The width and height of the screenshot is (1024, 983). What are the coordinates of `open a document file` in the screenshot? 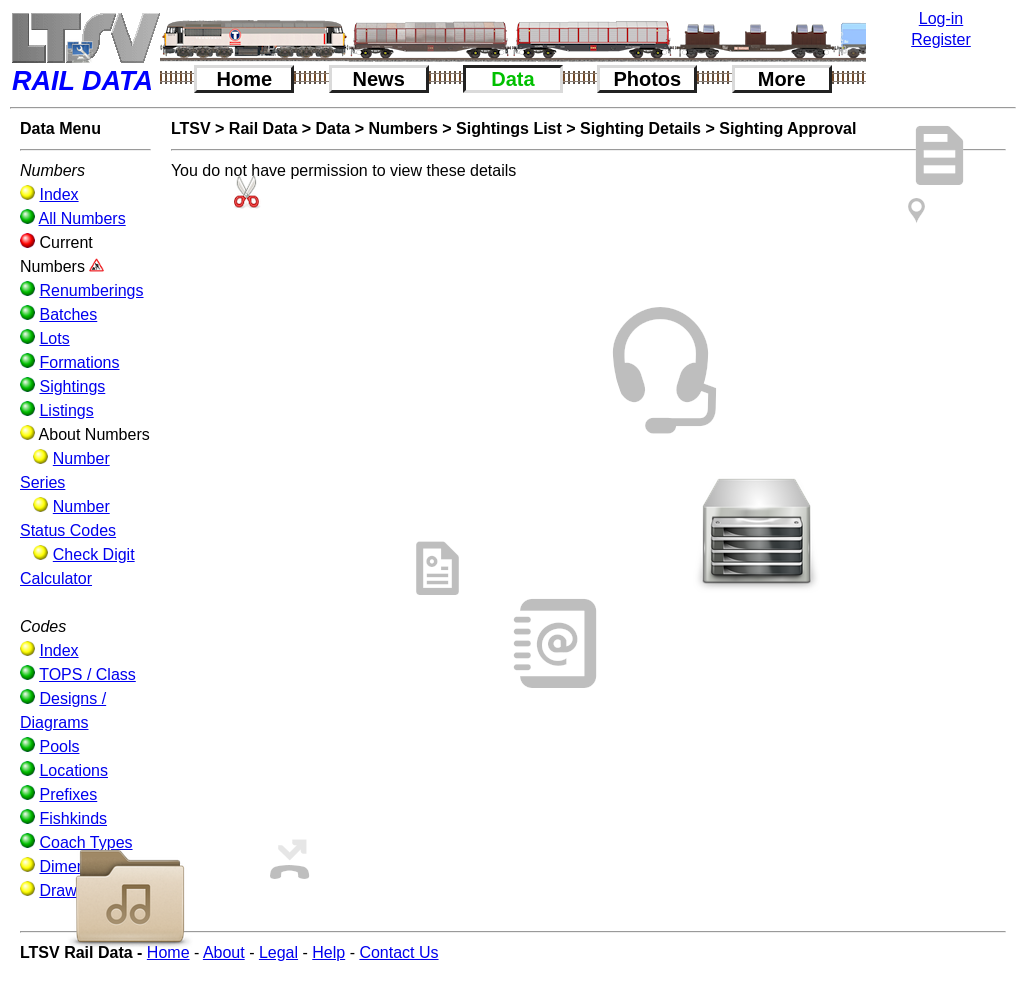 It's located at (437, 566).